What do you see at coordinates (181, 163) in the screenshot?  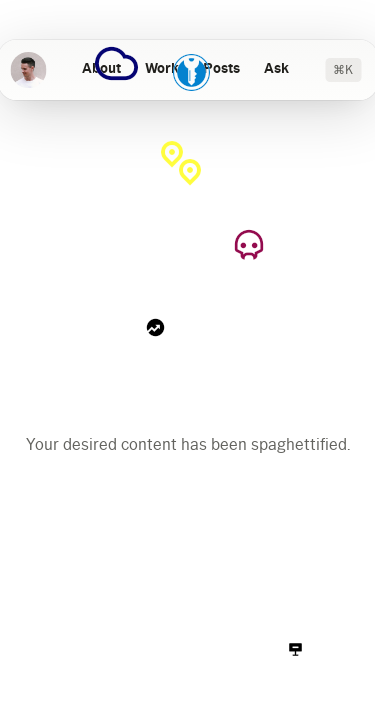 I see `measure distance between two locations` at bounding box center [181, 163].